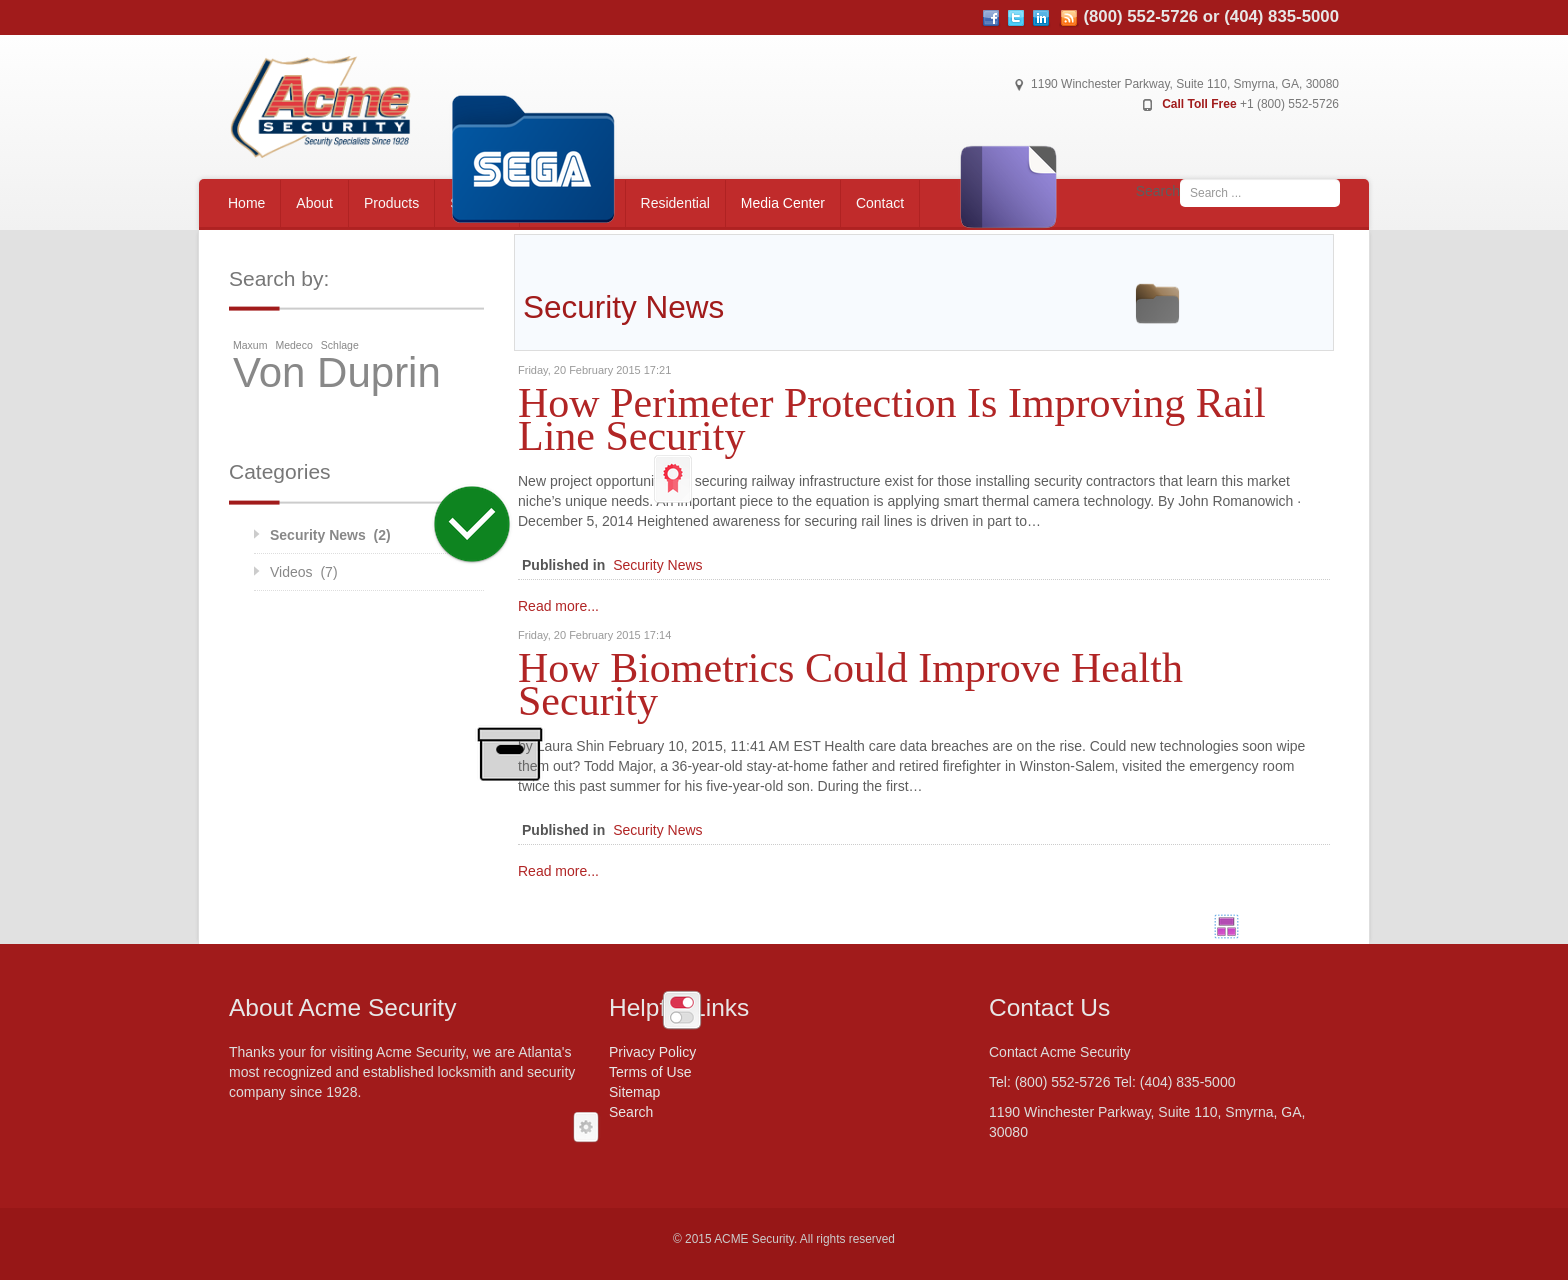 The image size is (1568, 1280). I want to click on a desktop application shortcut file, so click(586, 1127).